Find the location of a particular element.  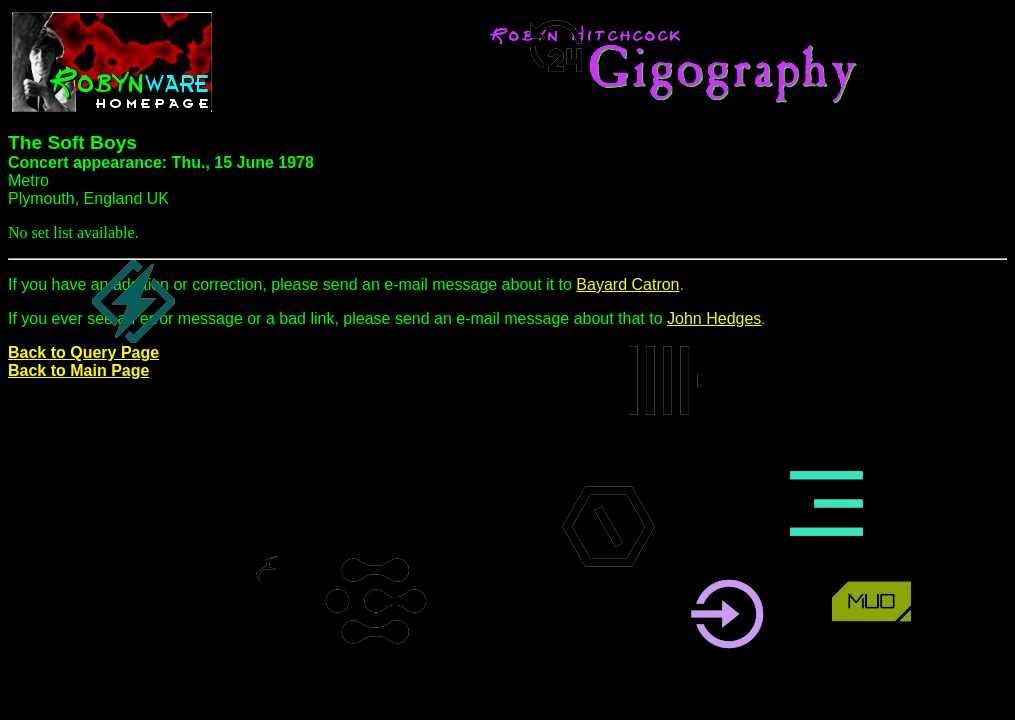

open the Clarifai app or service is located at coordinates (376, 601).